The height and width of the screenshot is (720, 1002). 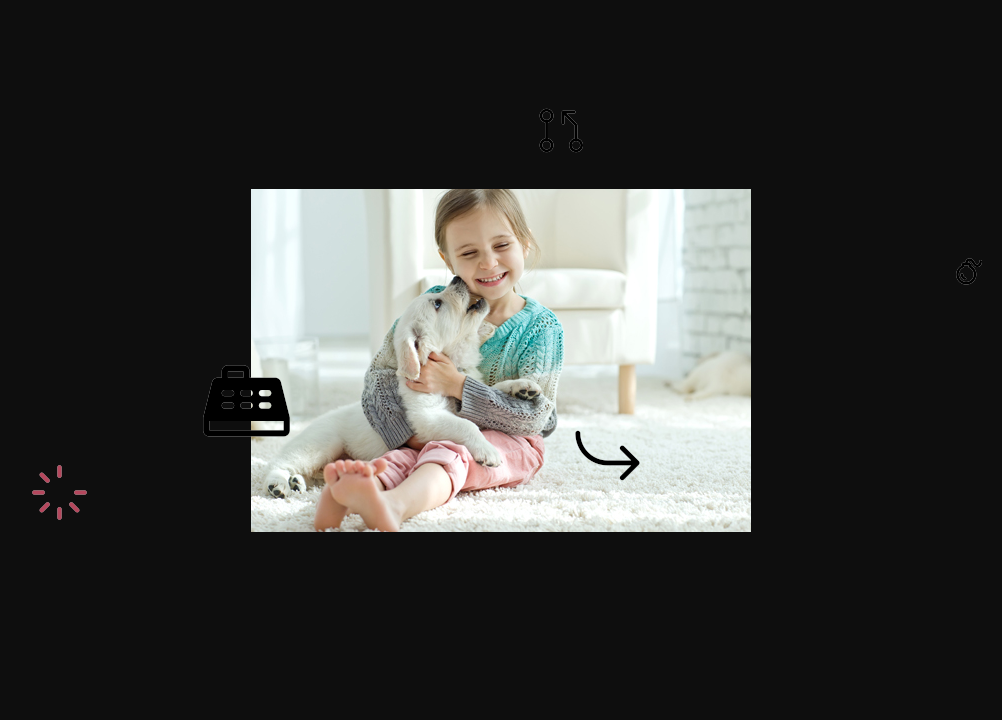 I want to click on reply to a message, so click(x=607, y=455).